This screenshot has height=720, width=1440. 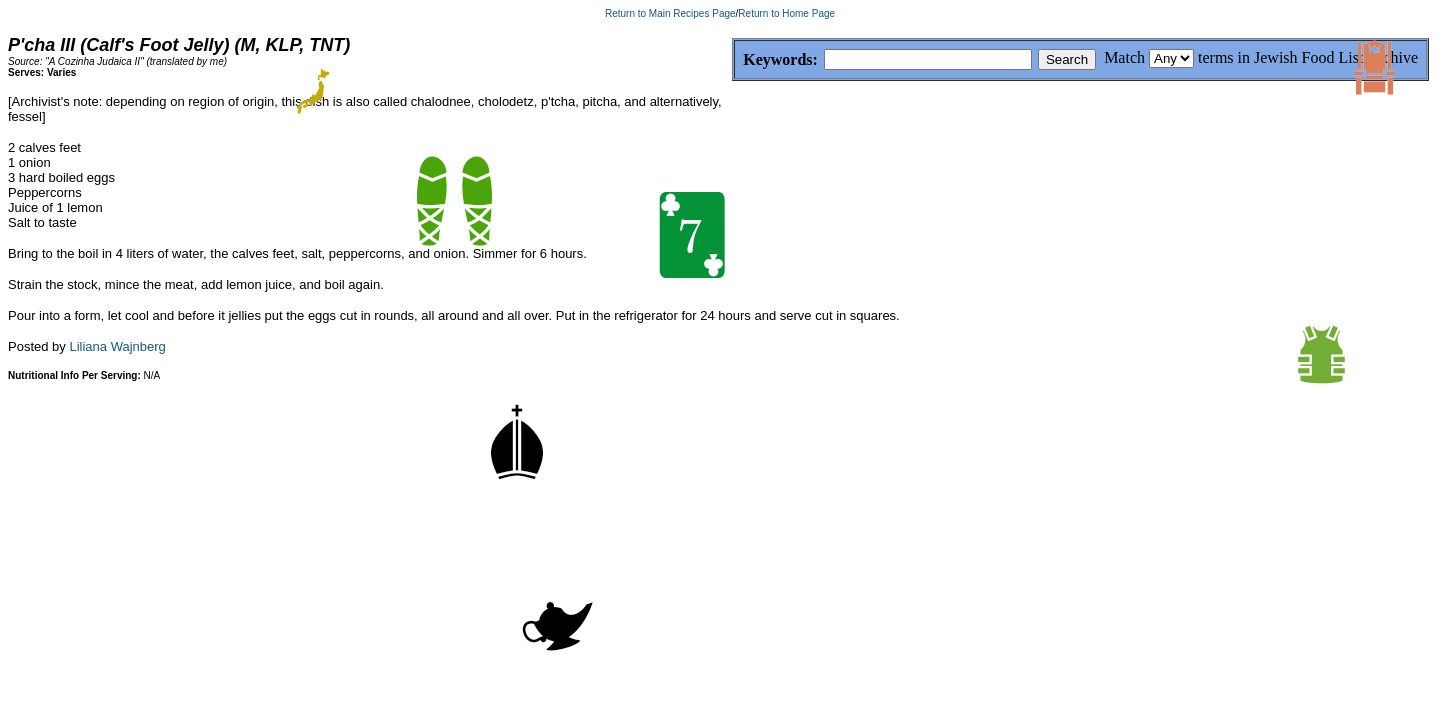 What do you see at coordinates (558, 627) in the screenshot?
I see `access wish or bonus features` at bounding box center [558, 627].